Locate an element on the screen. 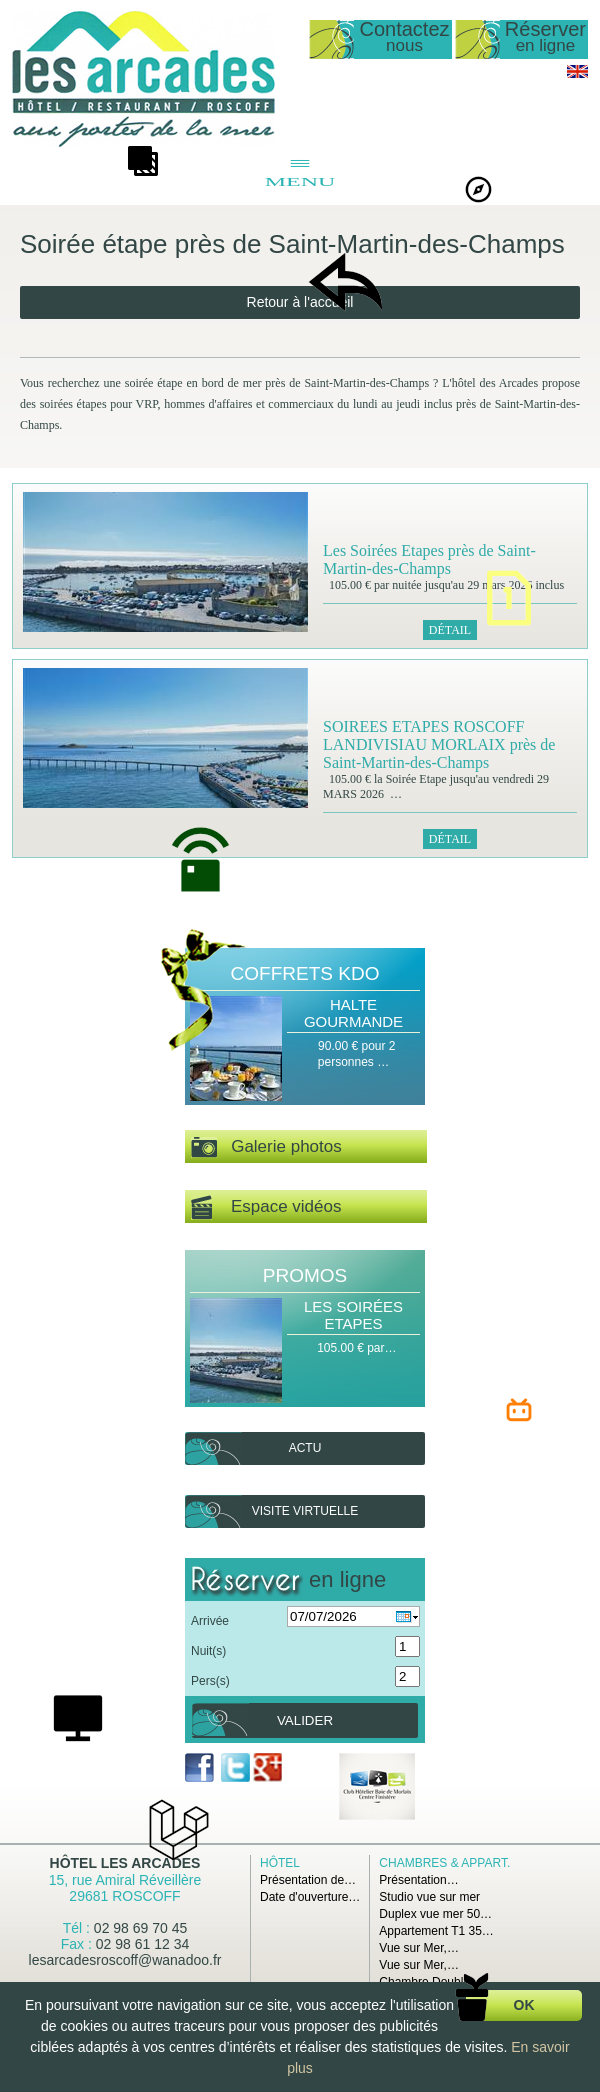 Image resolution: width=600 pixels, height=2092 pixels. laravel framework logo is located at coordinates (179, 1830).